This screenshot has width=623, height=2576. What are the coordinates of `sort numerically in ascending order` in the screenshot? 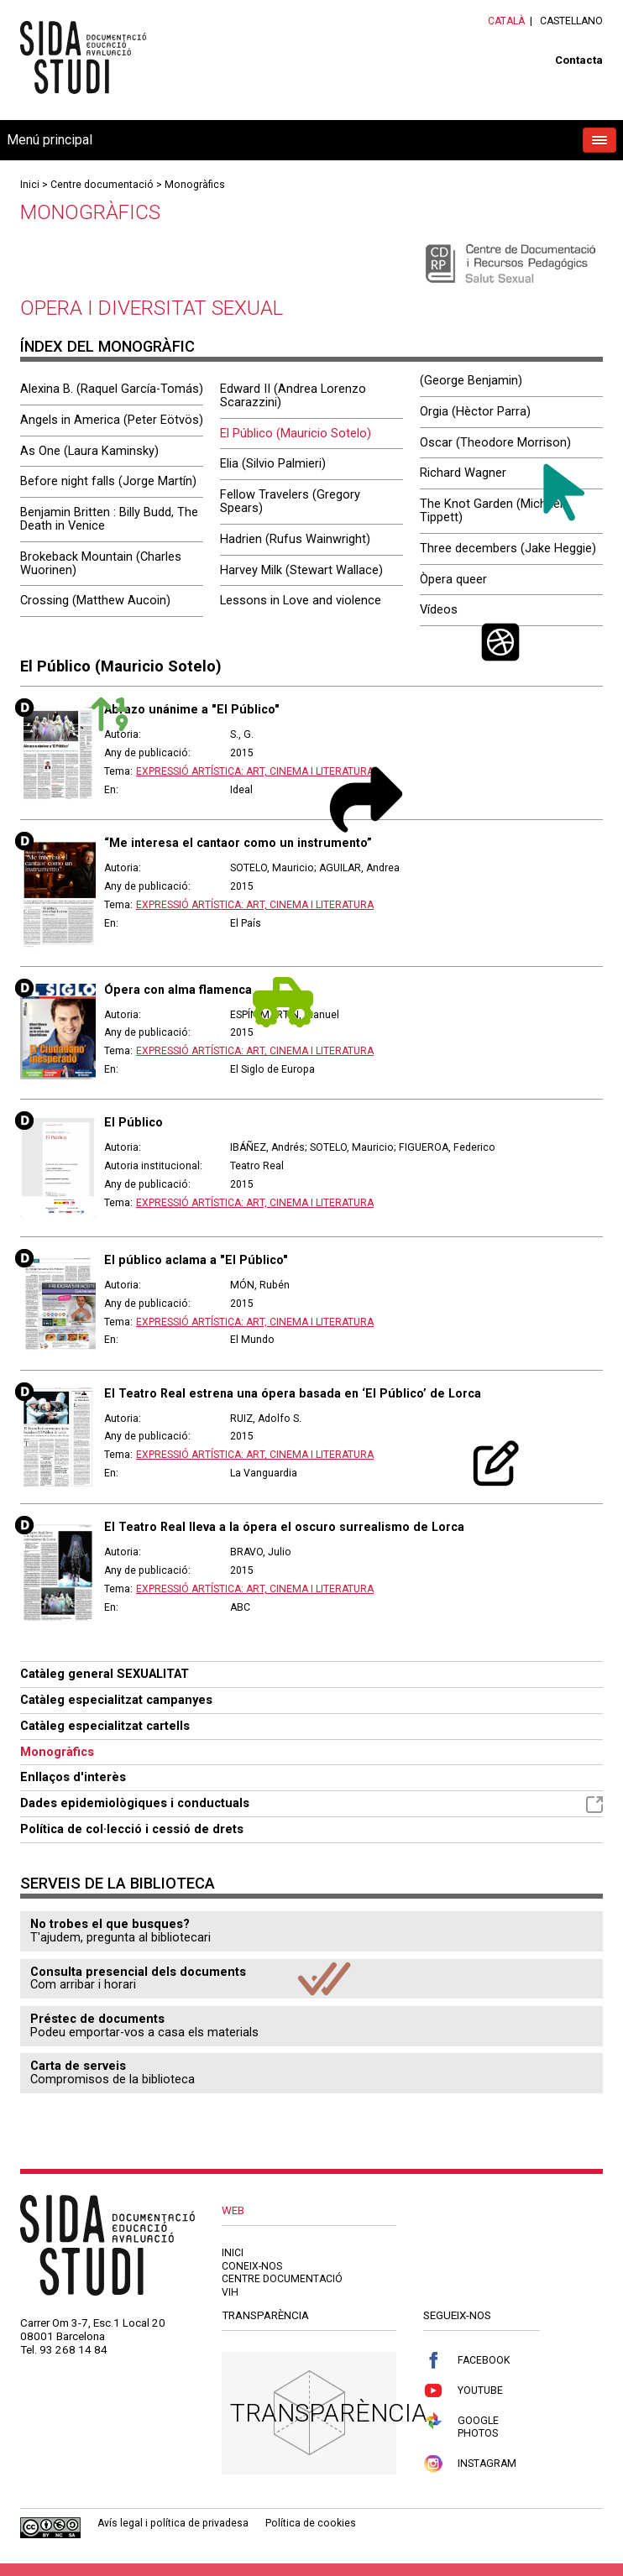 It's located at (111, 714).